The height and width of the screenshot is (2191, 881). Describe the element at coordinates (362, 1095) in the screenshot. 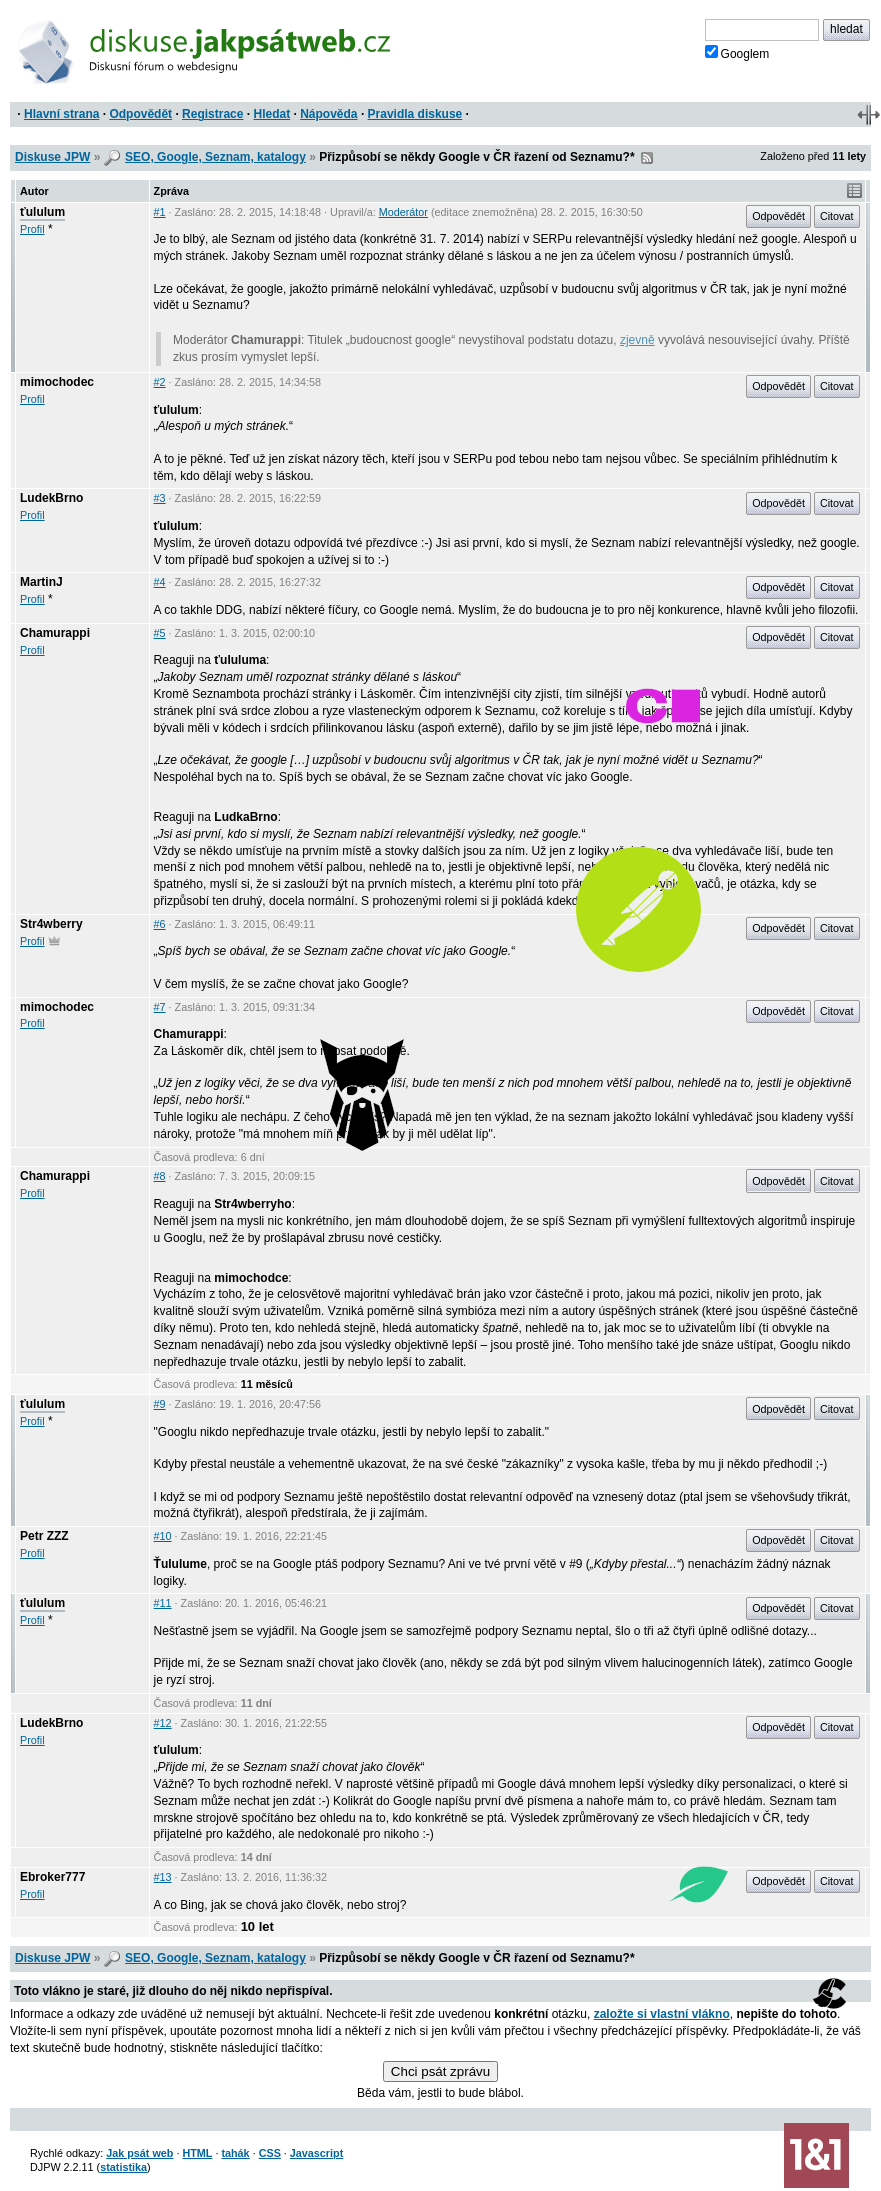

I see `visit the odin project website` at that location.